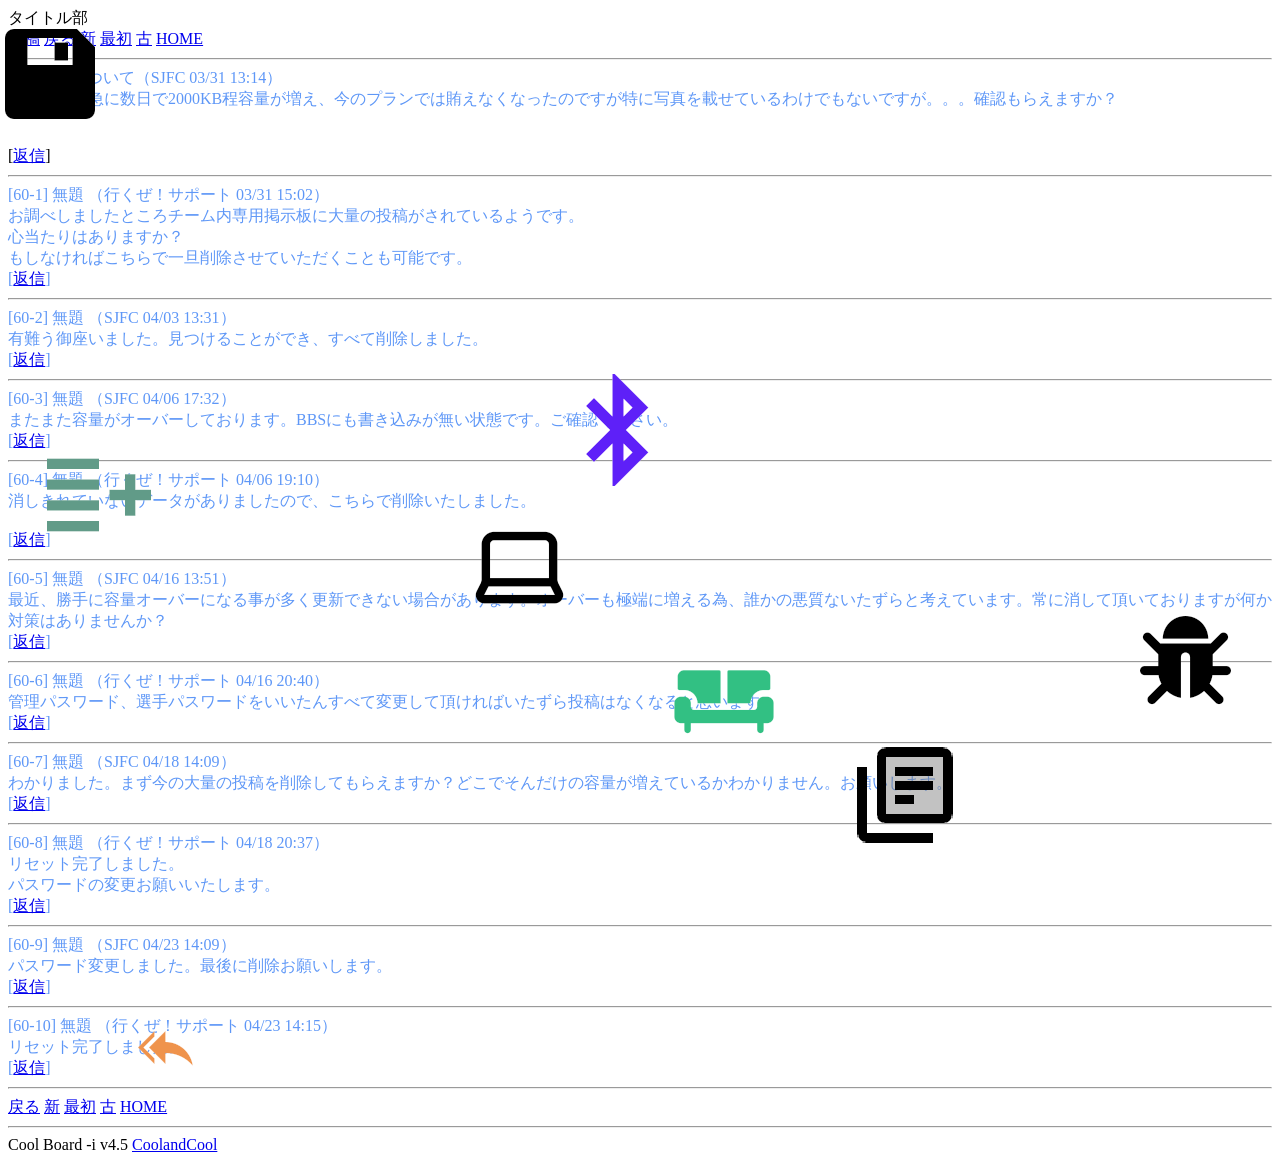 The width and height of the screenshot is (1280, 1162). What do you see at coordinates (618, 430) in the screenshot?
I see `toggle bluetooth connectivity on or off` at bounding box center [618, 430].